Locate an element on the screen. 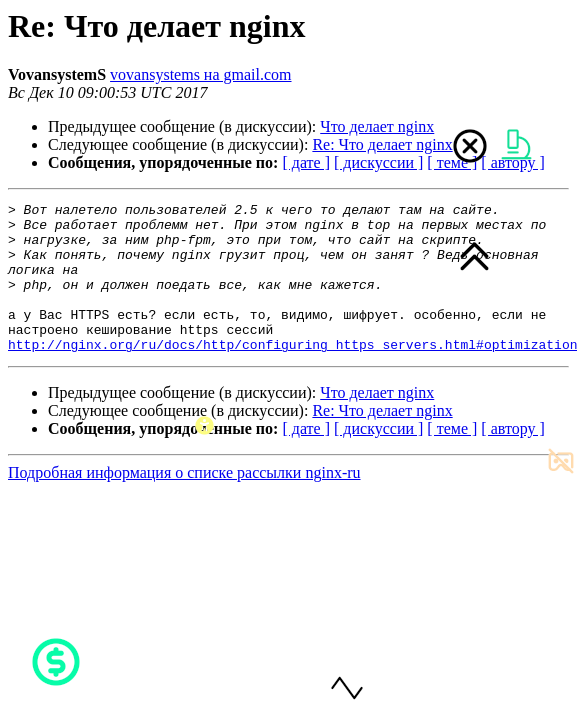  access accessibility settings is located at coordinates (204, 425).